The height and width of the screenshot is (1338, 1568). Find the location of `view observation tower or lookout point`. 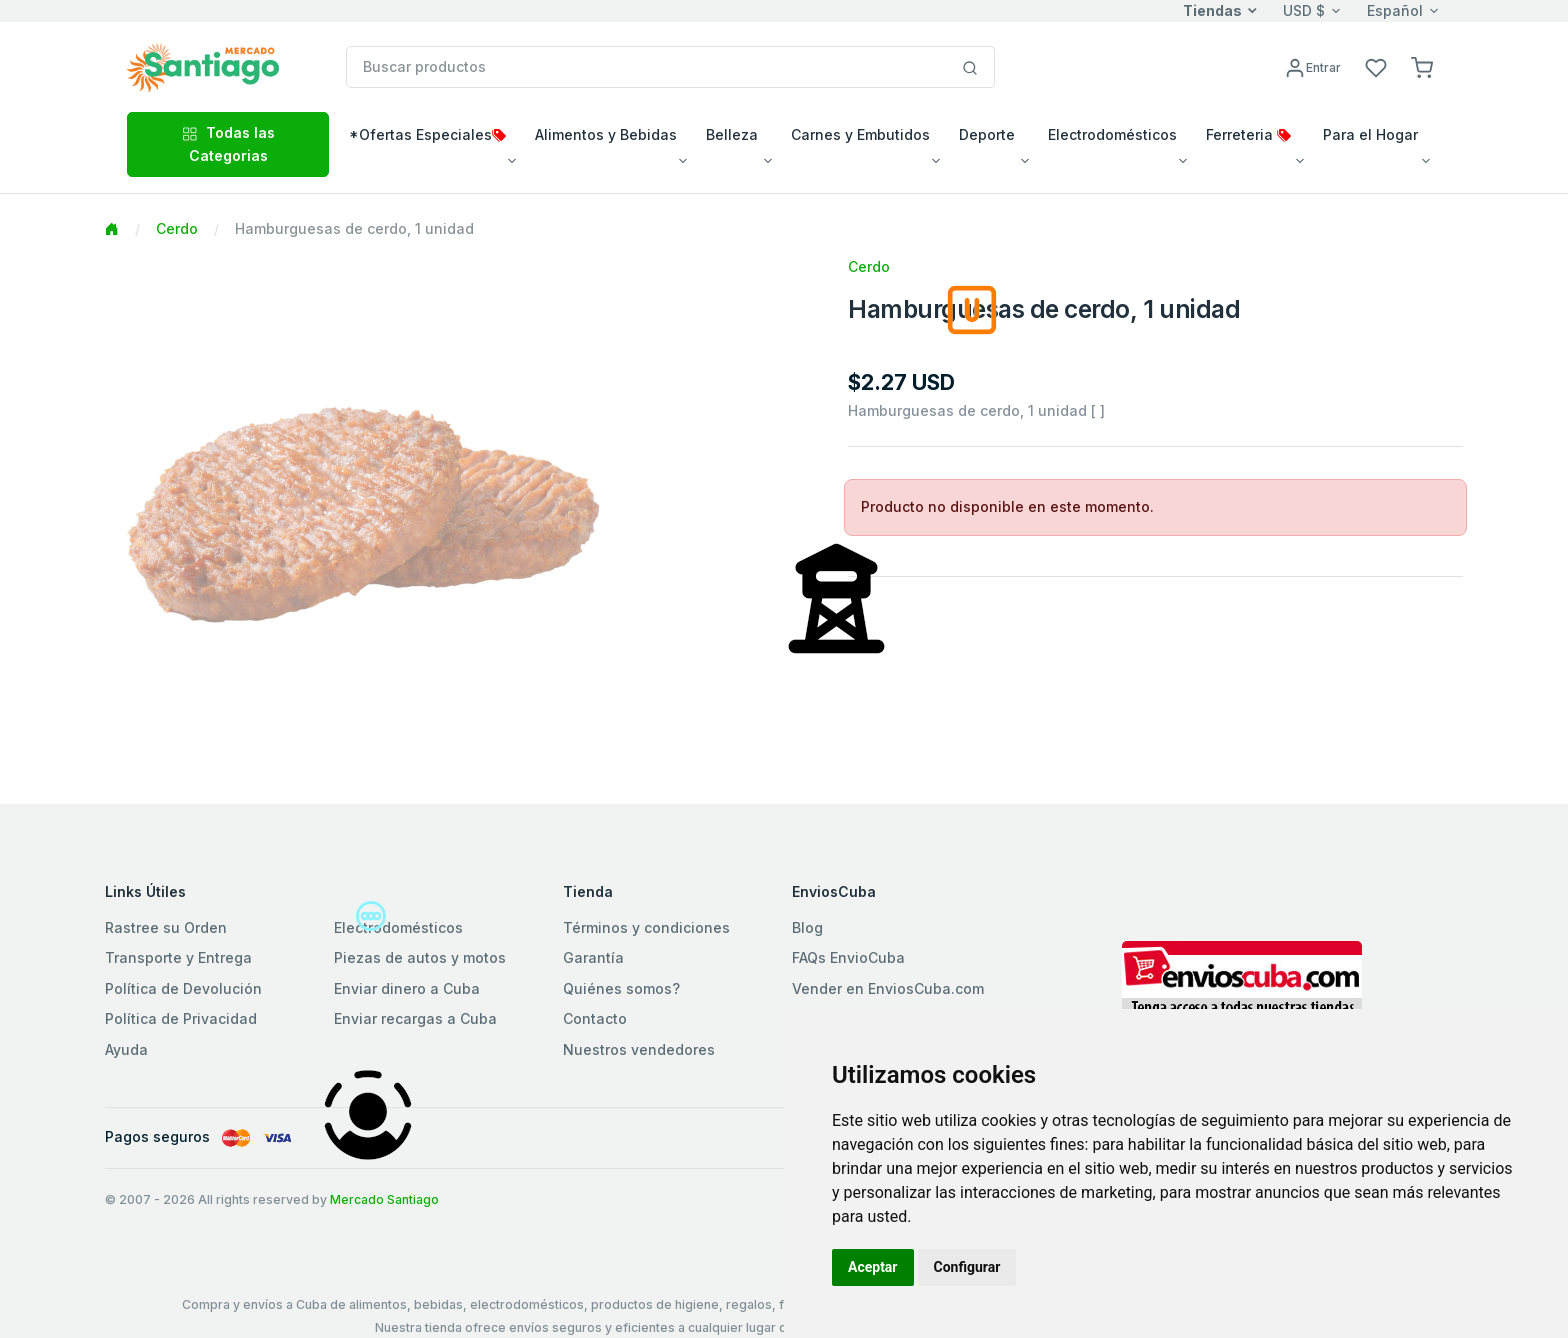

view observation tower or lookout point is located at coordinates (836, 598).